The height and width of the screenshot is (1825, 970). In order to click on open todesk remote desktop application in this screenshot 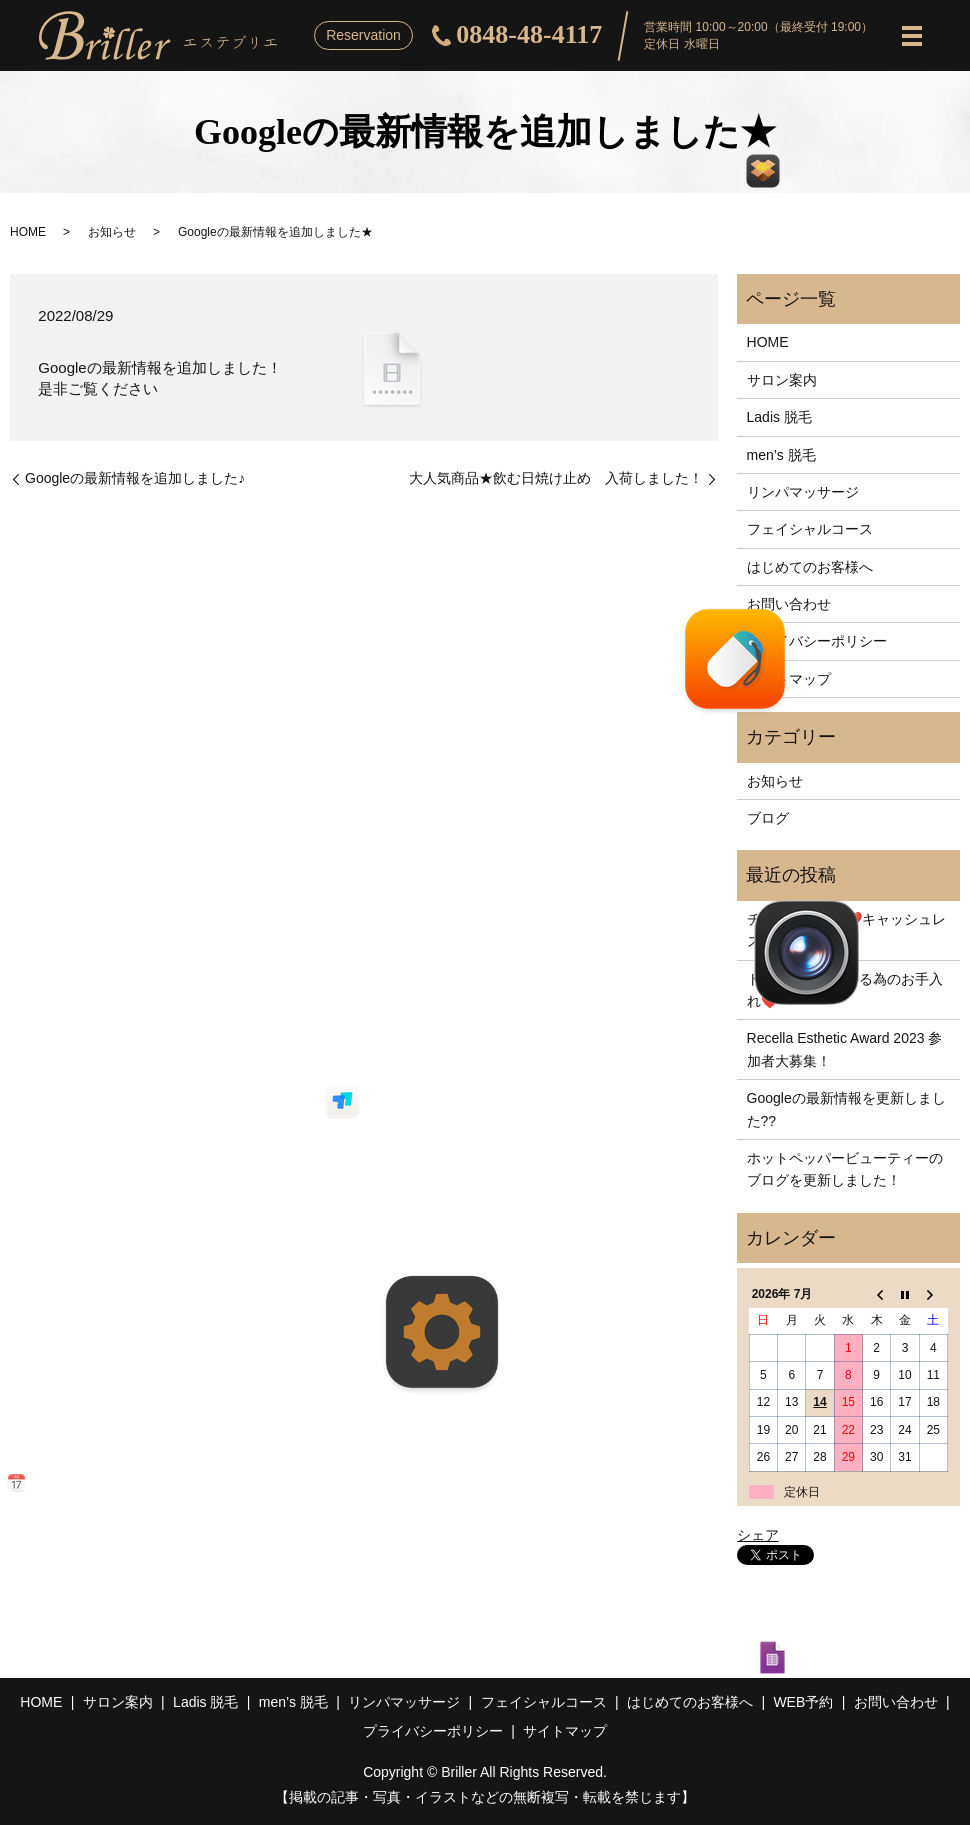, I will do `click(342, 1100)`.